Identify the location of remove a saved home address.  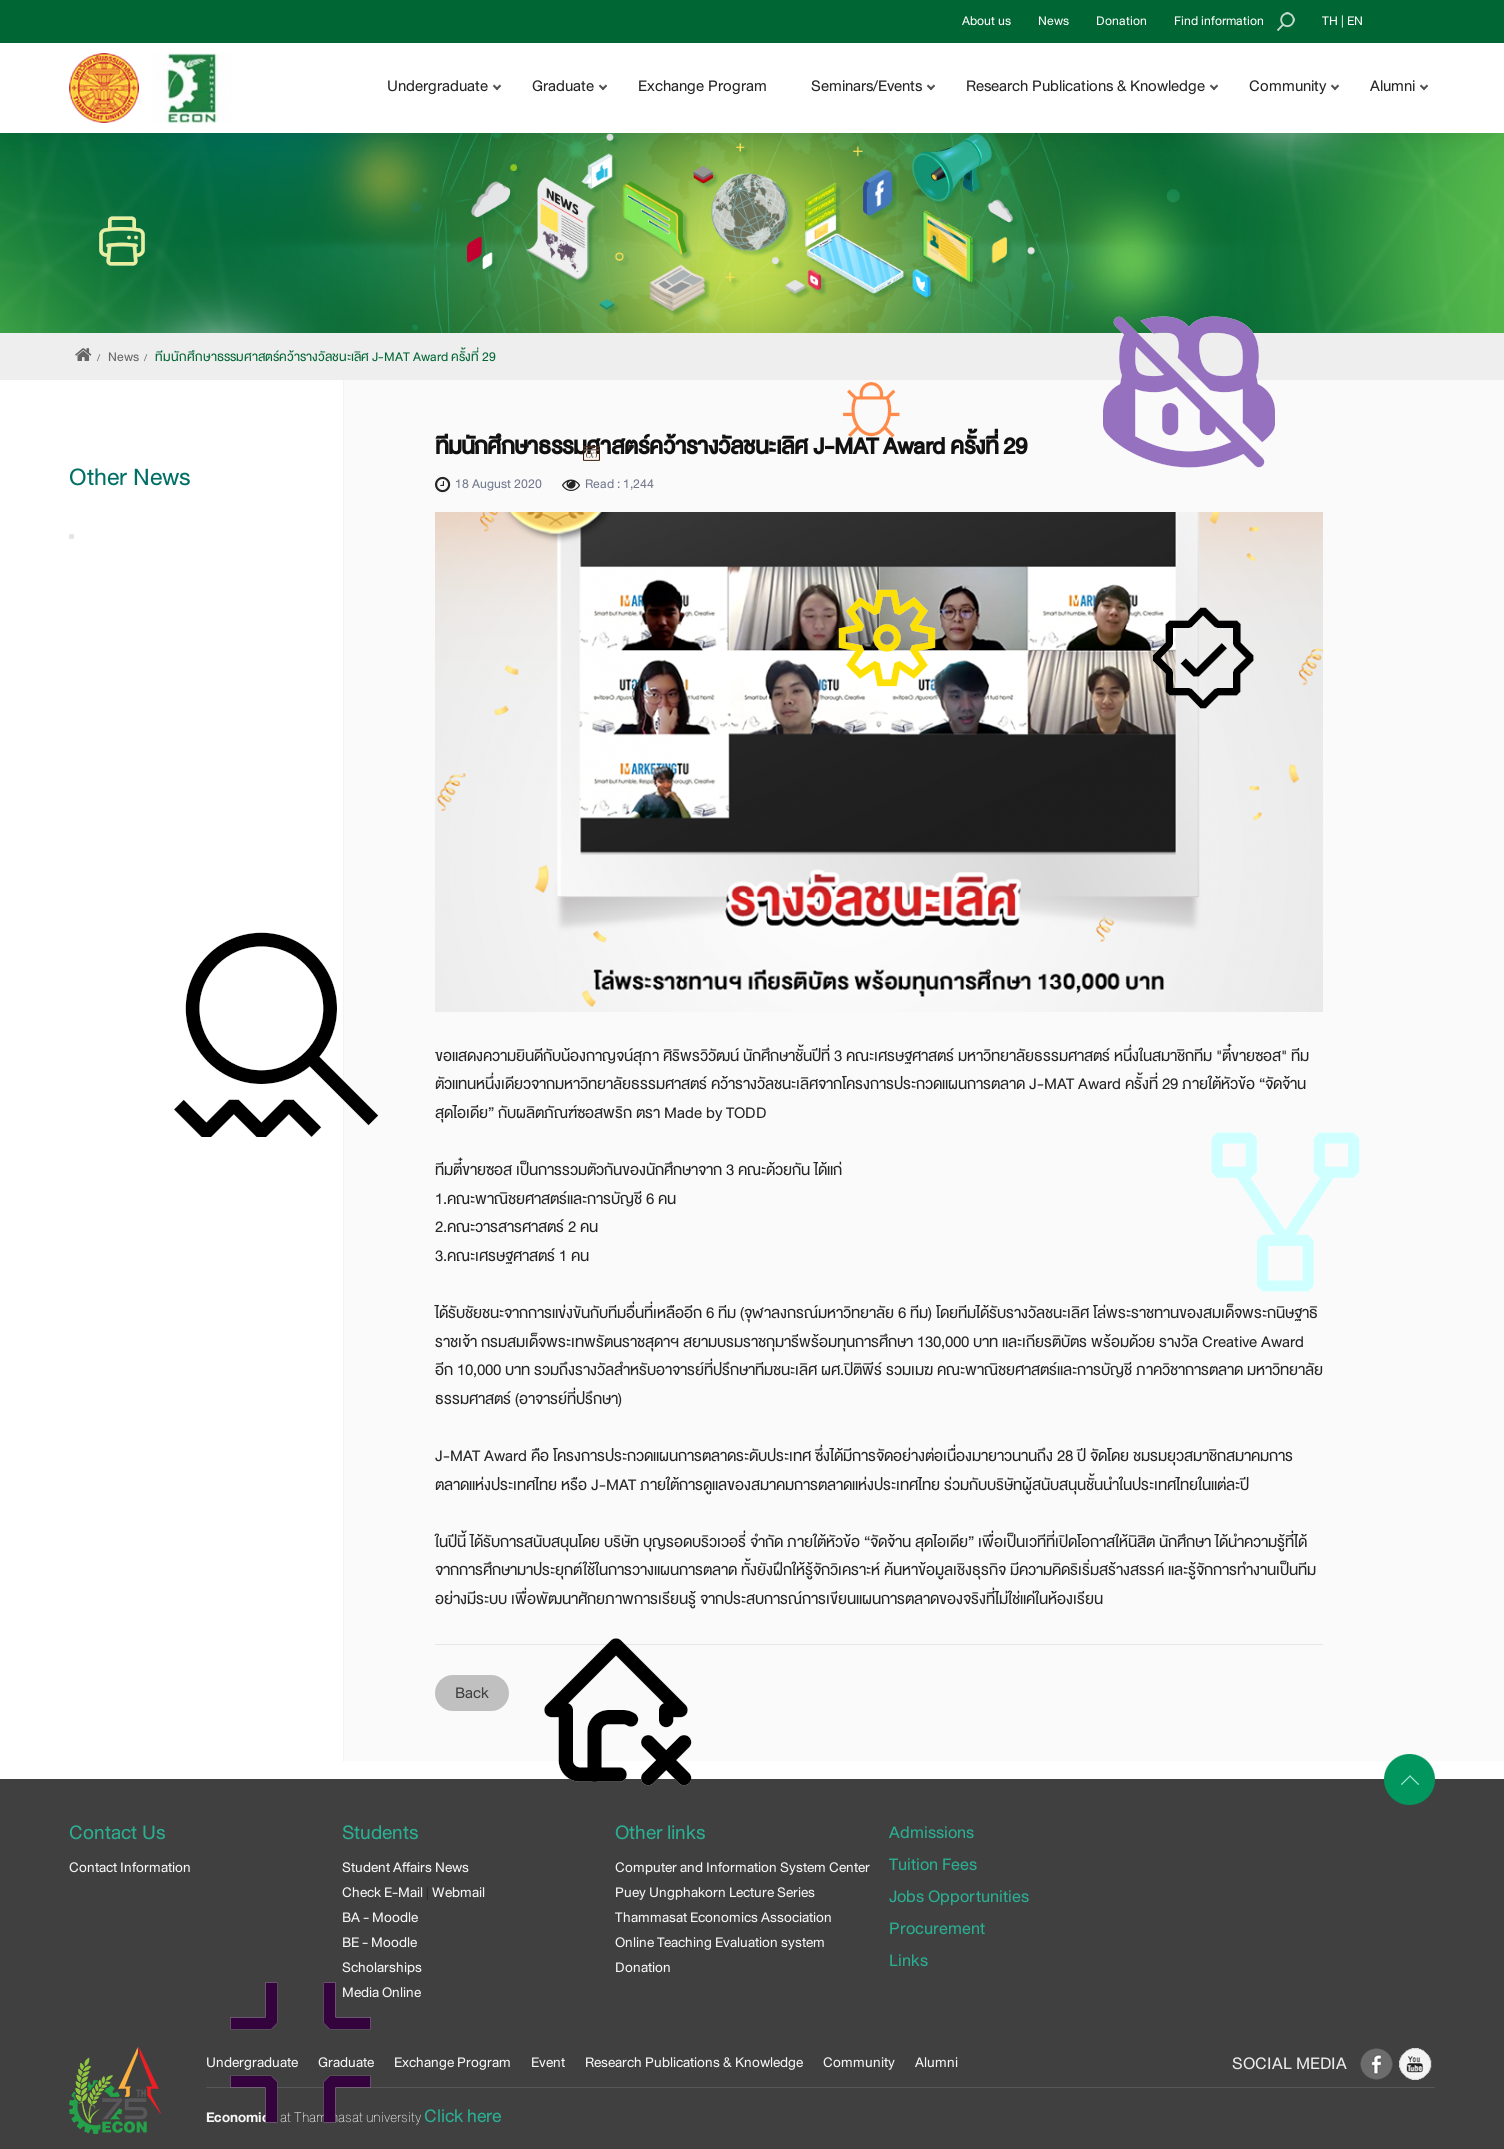
(616, 1710).